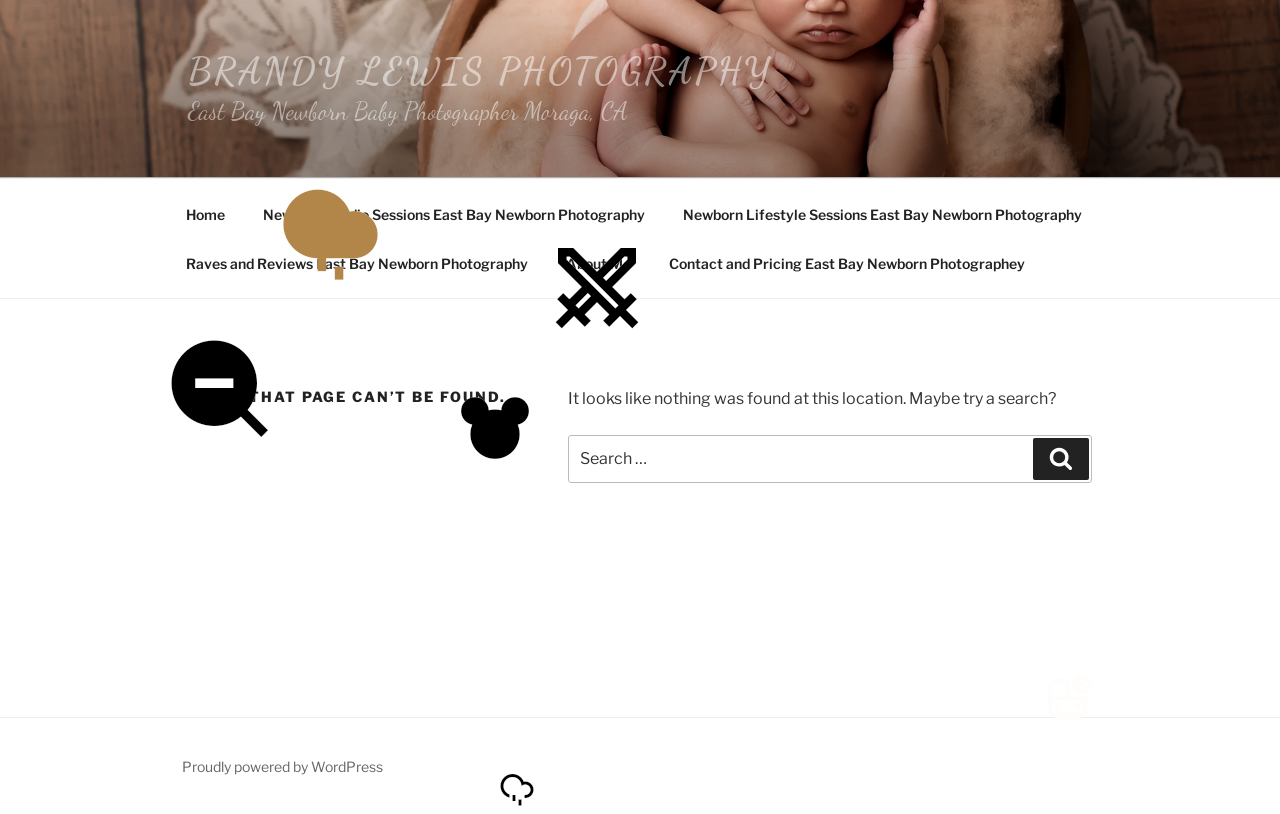 The image size is (1280, 814). Describe the element at coordinates (495, 428) in the screenshot. I see `access Disney content or services` at that location.